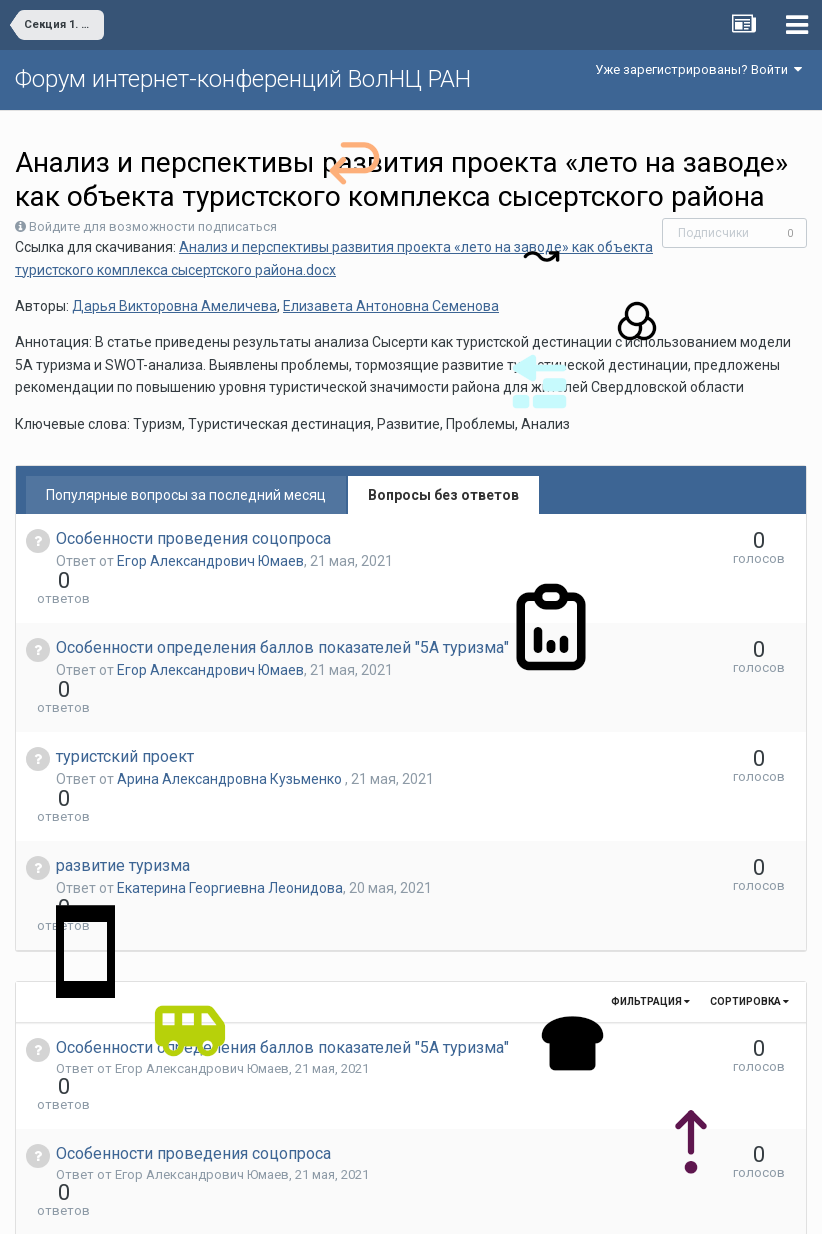 The image size is (822, 1234). What do you see at coordinates (551, 627) in the screenshot?
I see `view clipboard with data or statistics` at bounding box center [551, 627].